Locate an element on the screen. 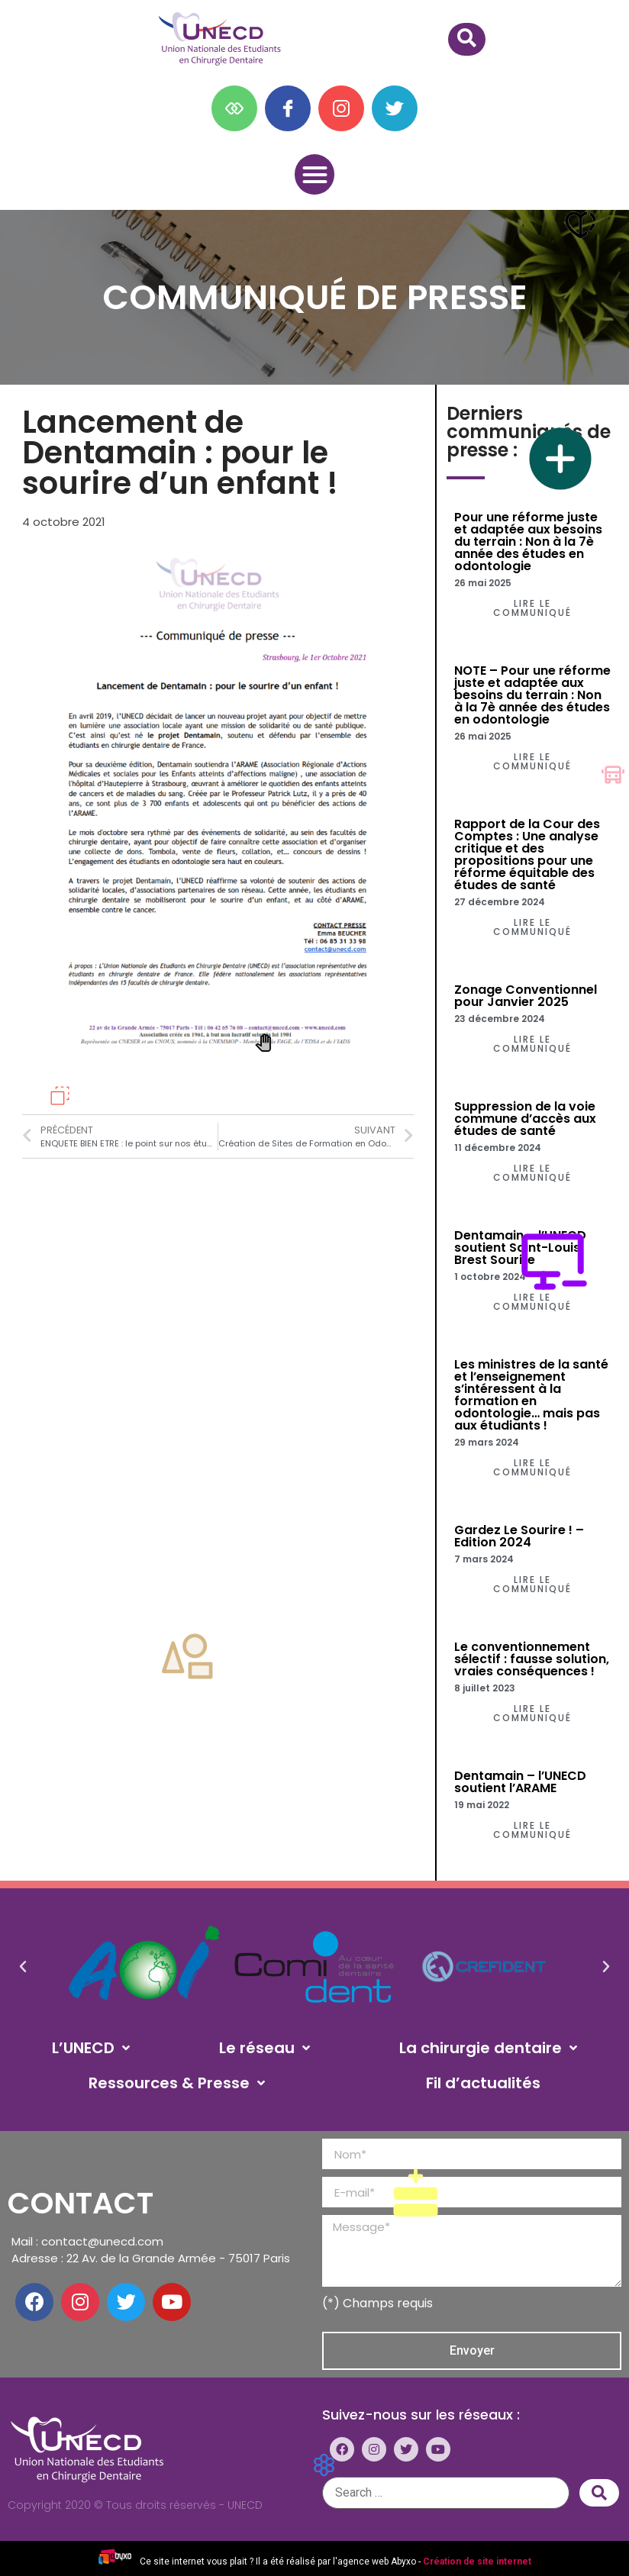 This screenshot has width=629, height=2576. access shape tools or drawing elements is located at coordinates (188, 1658).